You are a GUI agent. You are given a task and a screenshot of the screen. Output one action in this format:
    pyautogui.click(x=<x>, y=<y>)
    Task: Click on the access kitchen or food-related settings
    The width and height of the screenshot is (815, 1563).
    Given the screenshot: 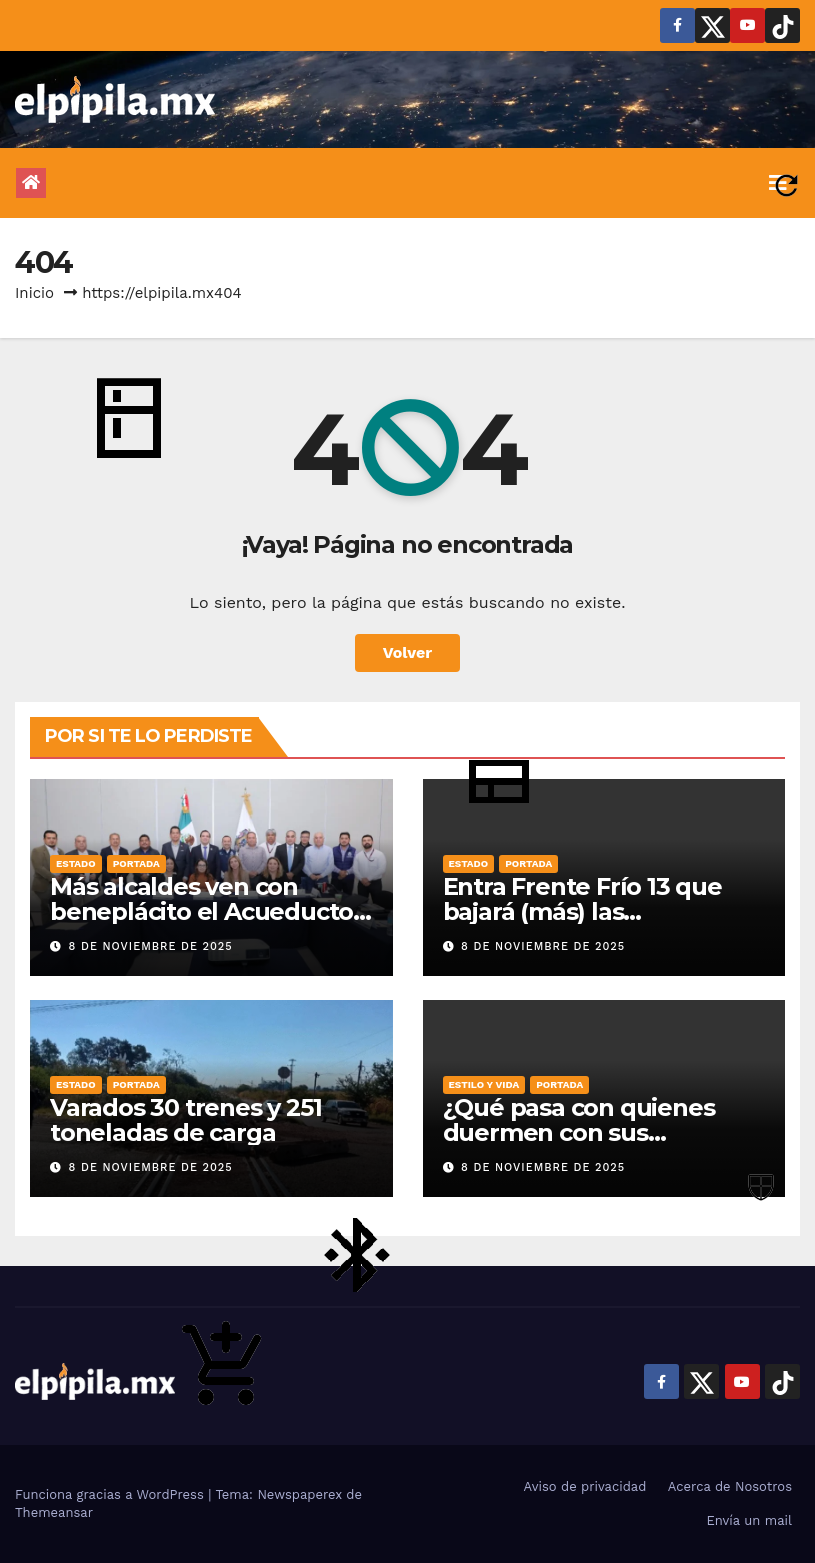 What is the action you would take?
    pyautogui.click(x=129, y=418)
    